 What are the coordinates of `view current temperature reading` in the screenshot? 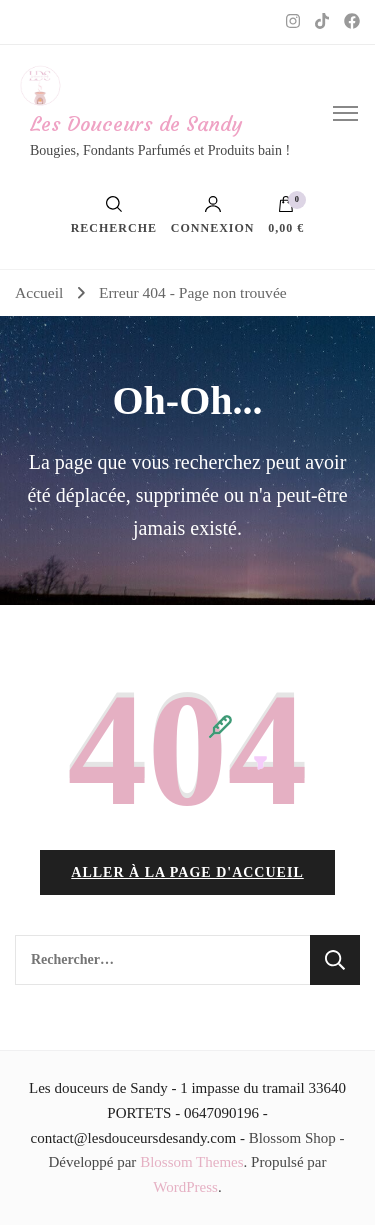 It's located at (220, 726).